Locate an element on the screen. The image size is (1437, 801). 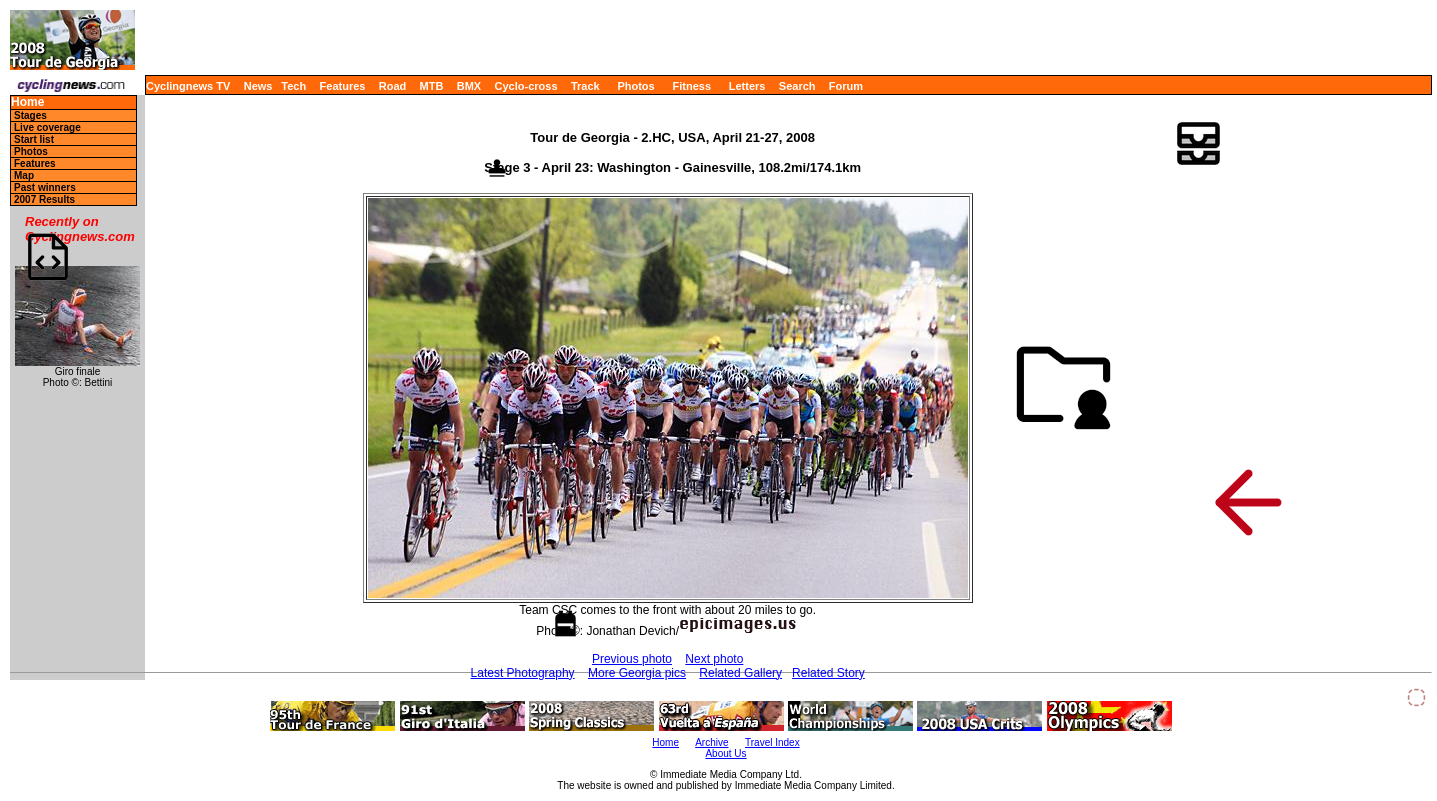
view source code file is located at coordinates (48, 257).